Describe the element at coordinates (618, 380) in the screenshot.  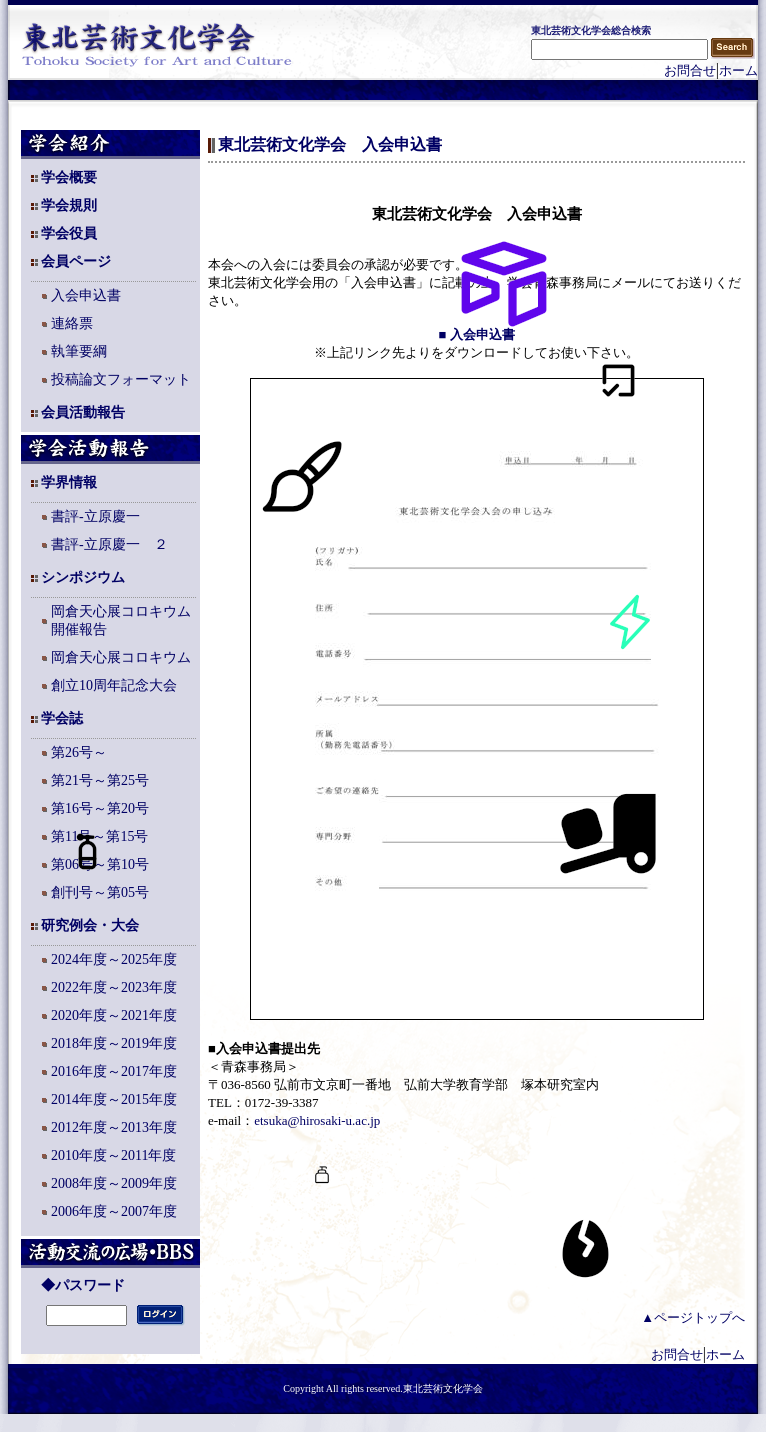
I see `mark task as complete` at that location.